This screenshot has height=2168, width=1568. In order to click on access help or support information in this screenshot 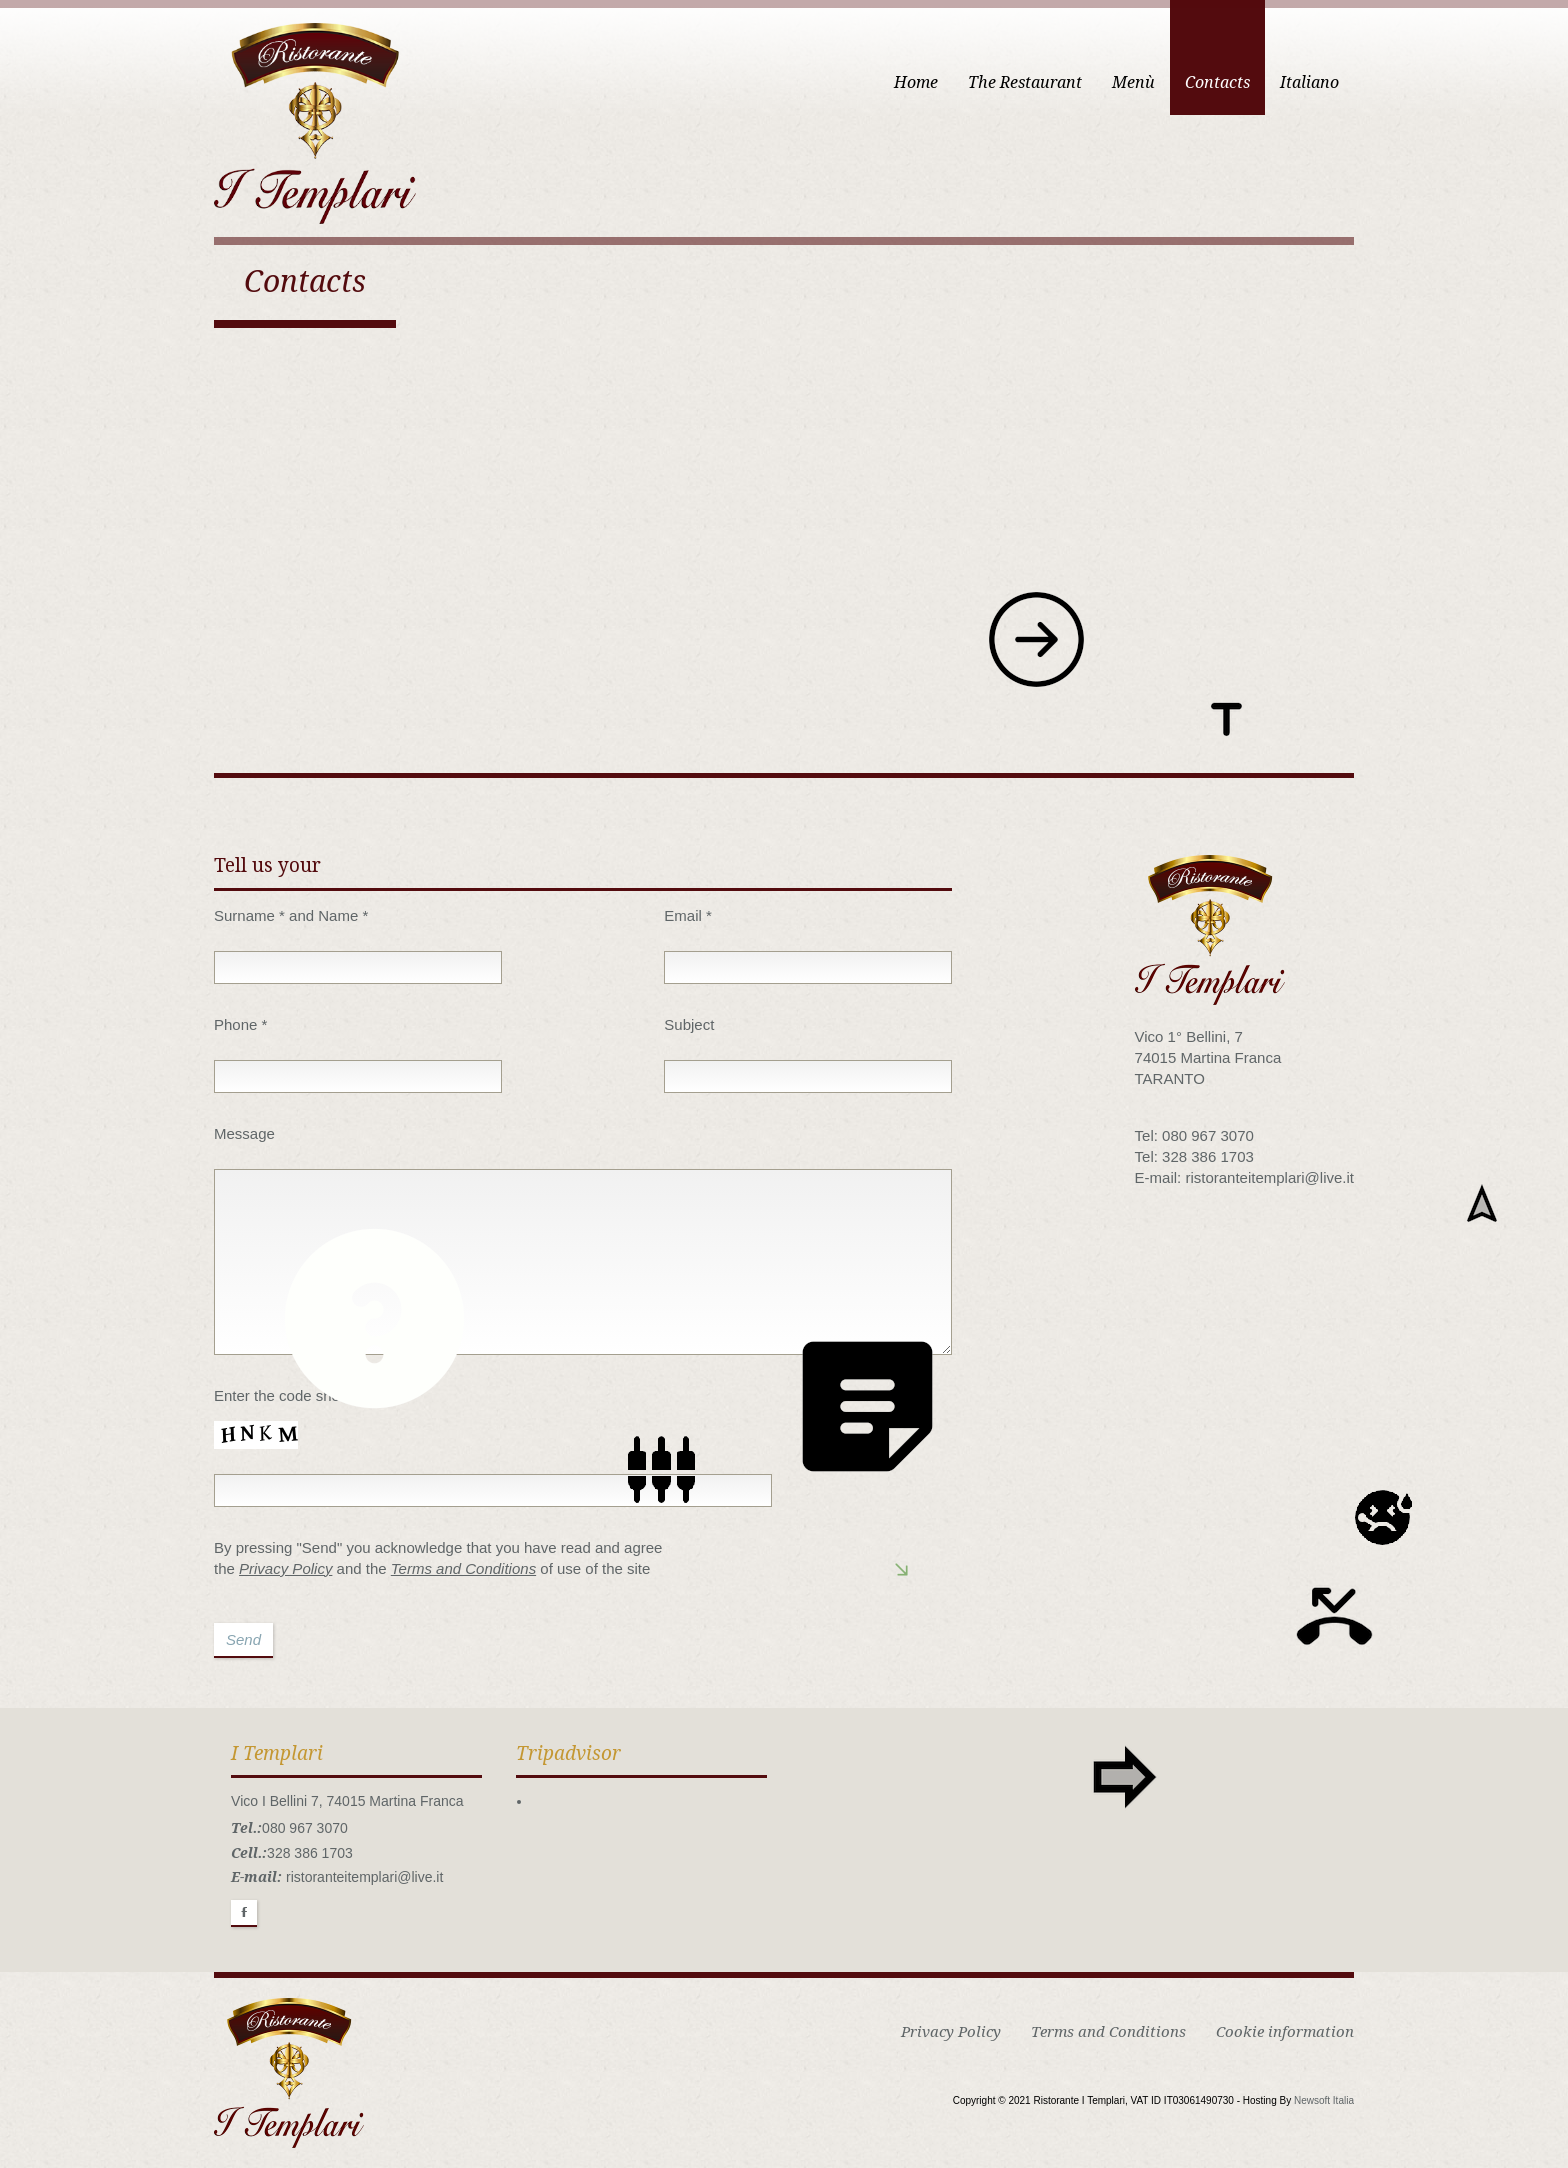, I will do `click(374, 1318)`.